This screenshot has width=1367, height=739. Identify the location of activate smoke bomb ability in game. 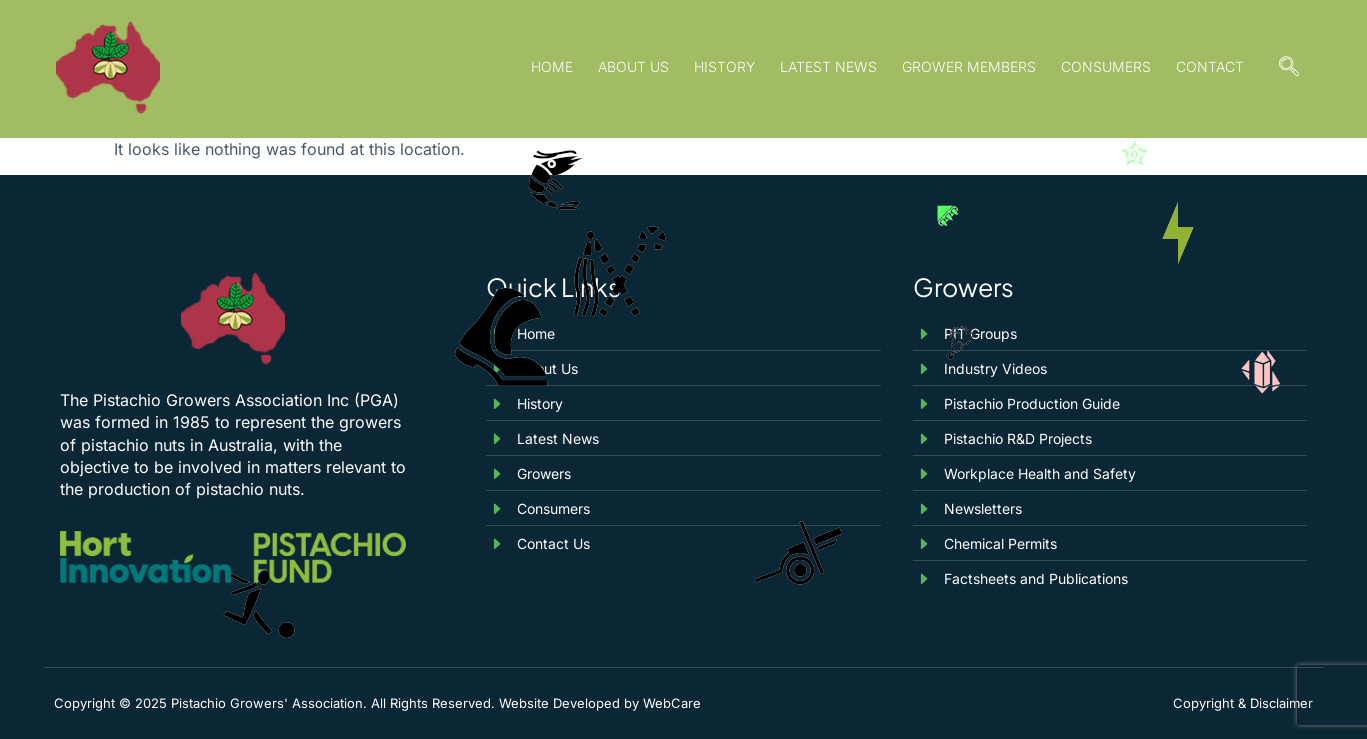
(960, 343).